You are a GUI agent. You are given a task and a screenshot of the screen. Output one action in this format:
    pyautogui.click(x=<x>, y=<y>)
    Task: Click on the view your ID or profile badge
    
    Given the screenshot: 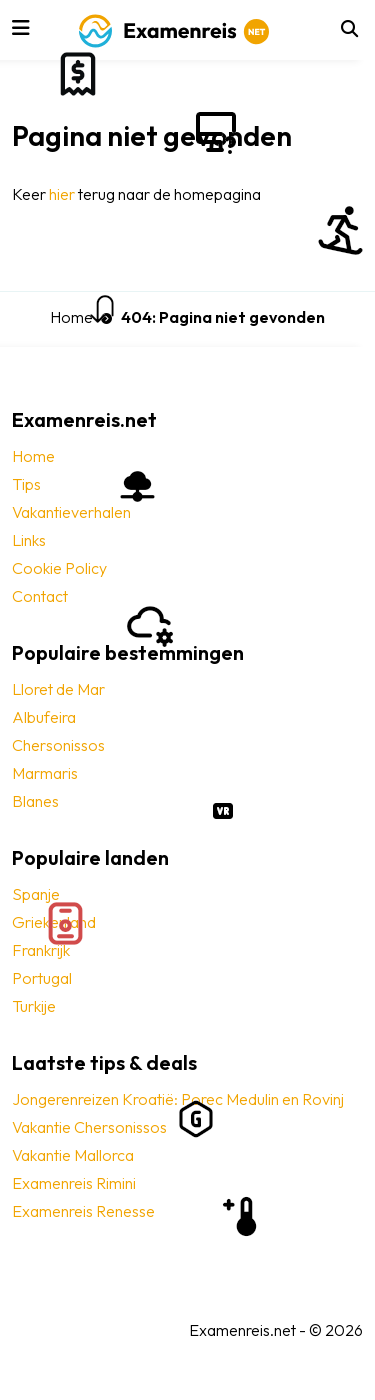 What is the action you would take?
    pyautogui.click(x=65, y=923)
    